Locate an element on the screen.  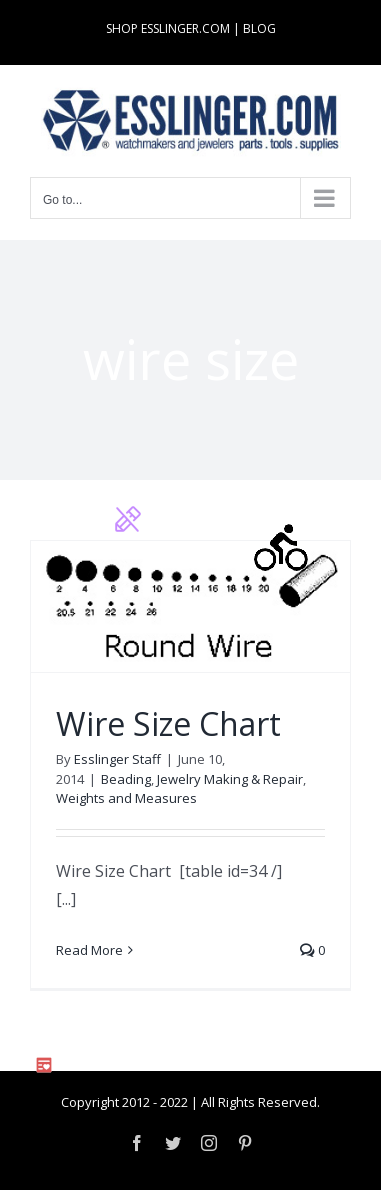
editing is disabled or unavailable is located at coordinates (127, 519).